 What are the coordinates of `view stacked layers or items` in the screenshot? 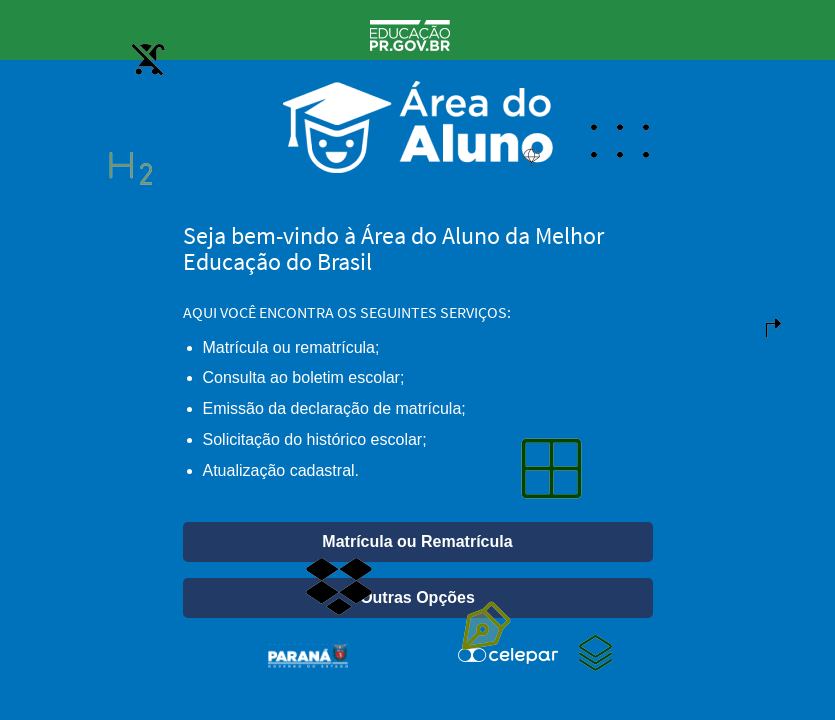 It's located at (595, 652).